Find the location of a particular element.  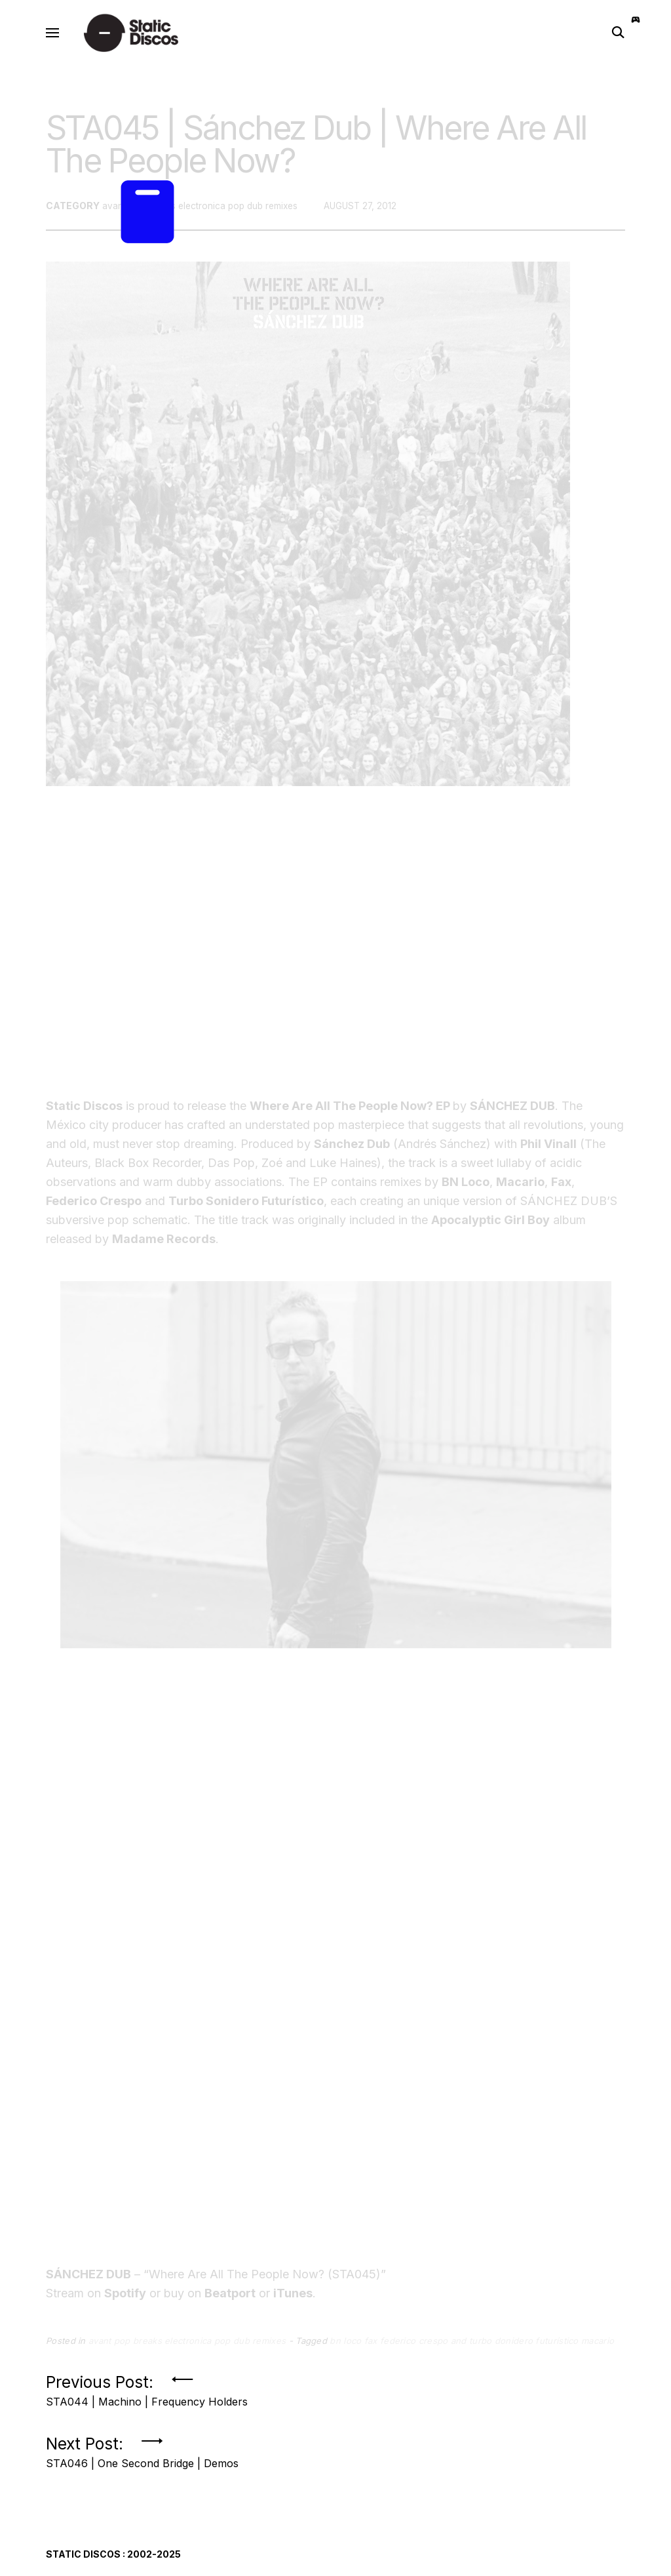

access gaming or esports features is located at coordinates (636, 20).